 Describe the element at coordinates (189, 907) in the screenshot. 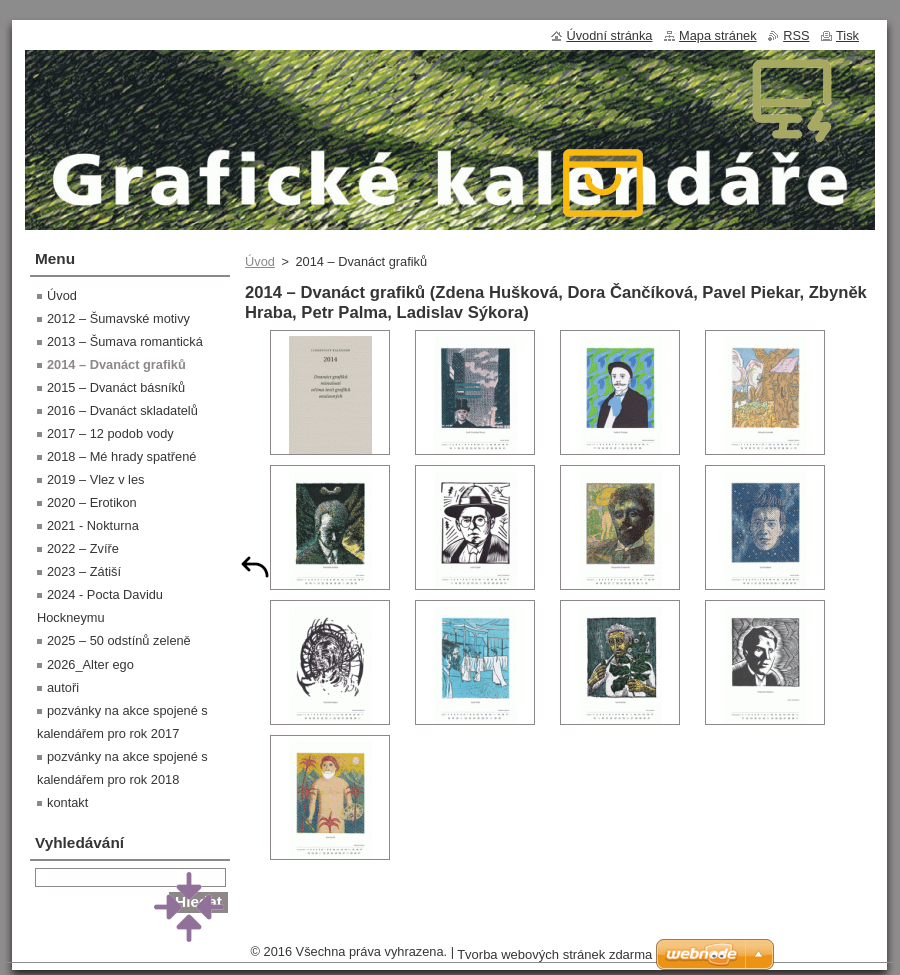

I see `collapse or minimize content from all sides` at that location.